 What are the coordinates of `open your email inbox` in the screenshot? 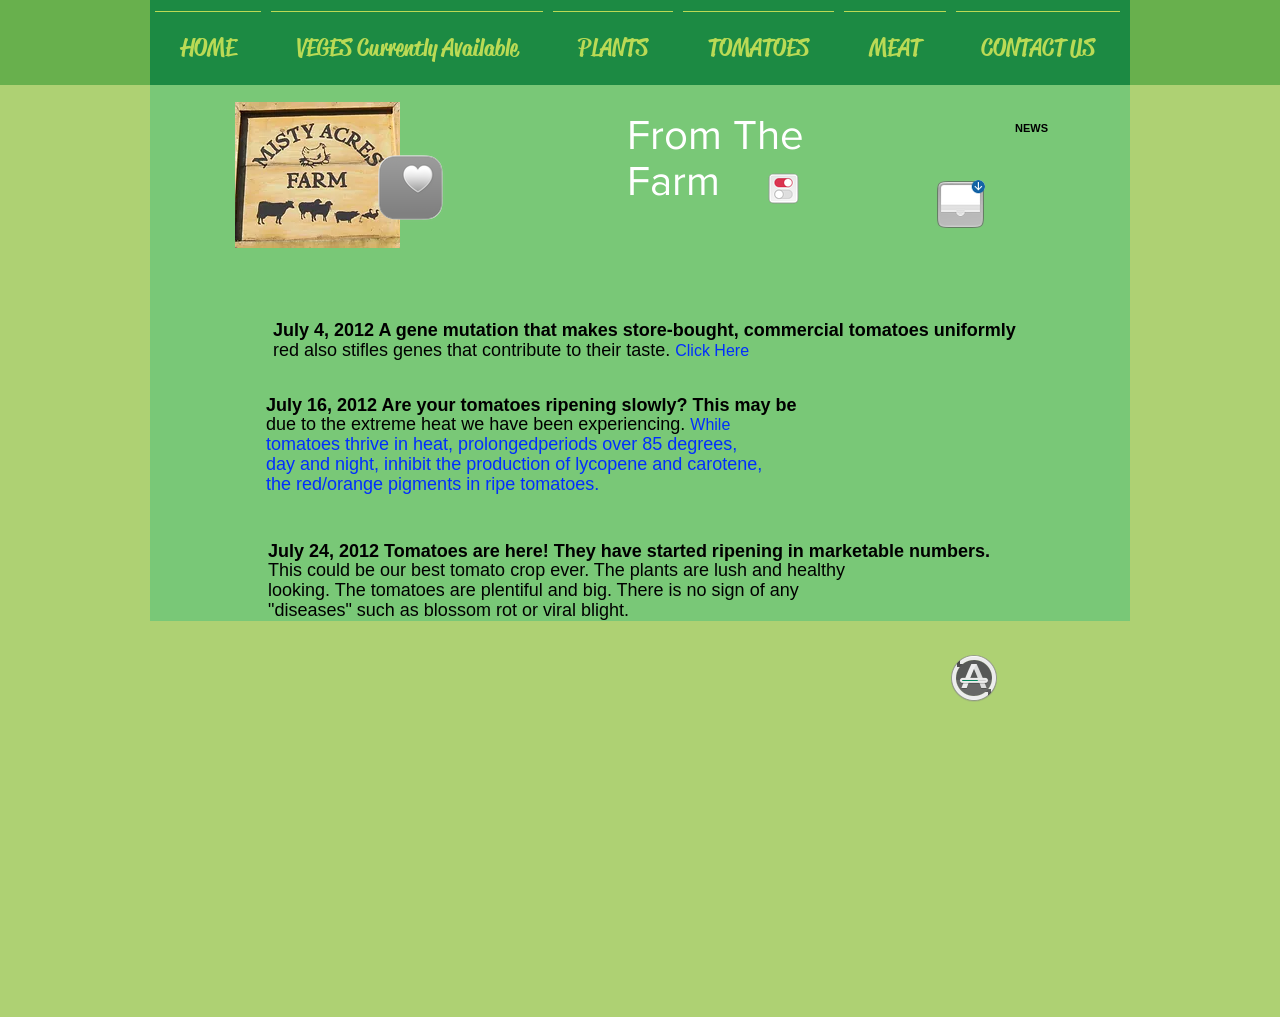 It's located at (960, 204).